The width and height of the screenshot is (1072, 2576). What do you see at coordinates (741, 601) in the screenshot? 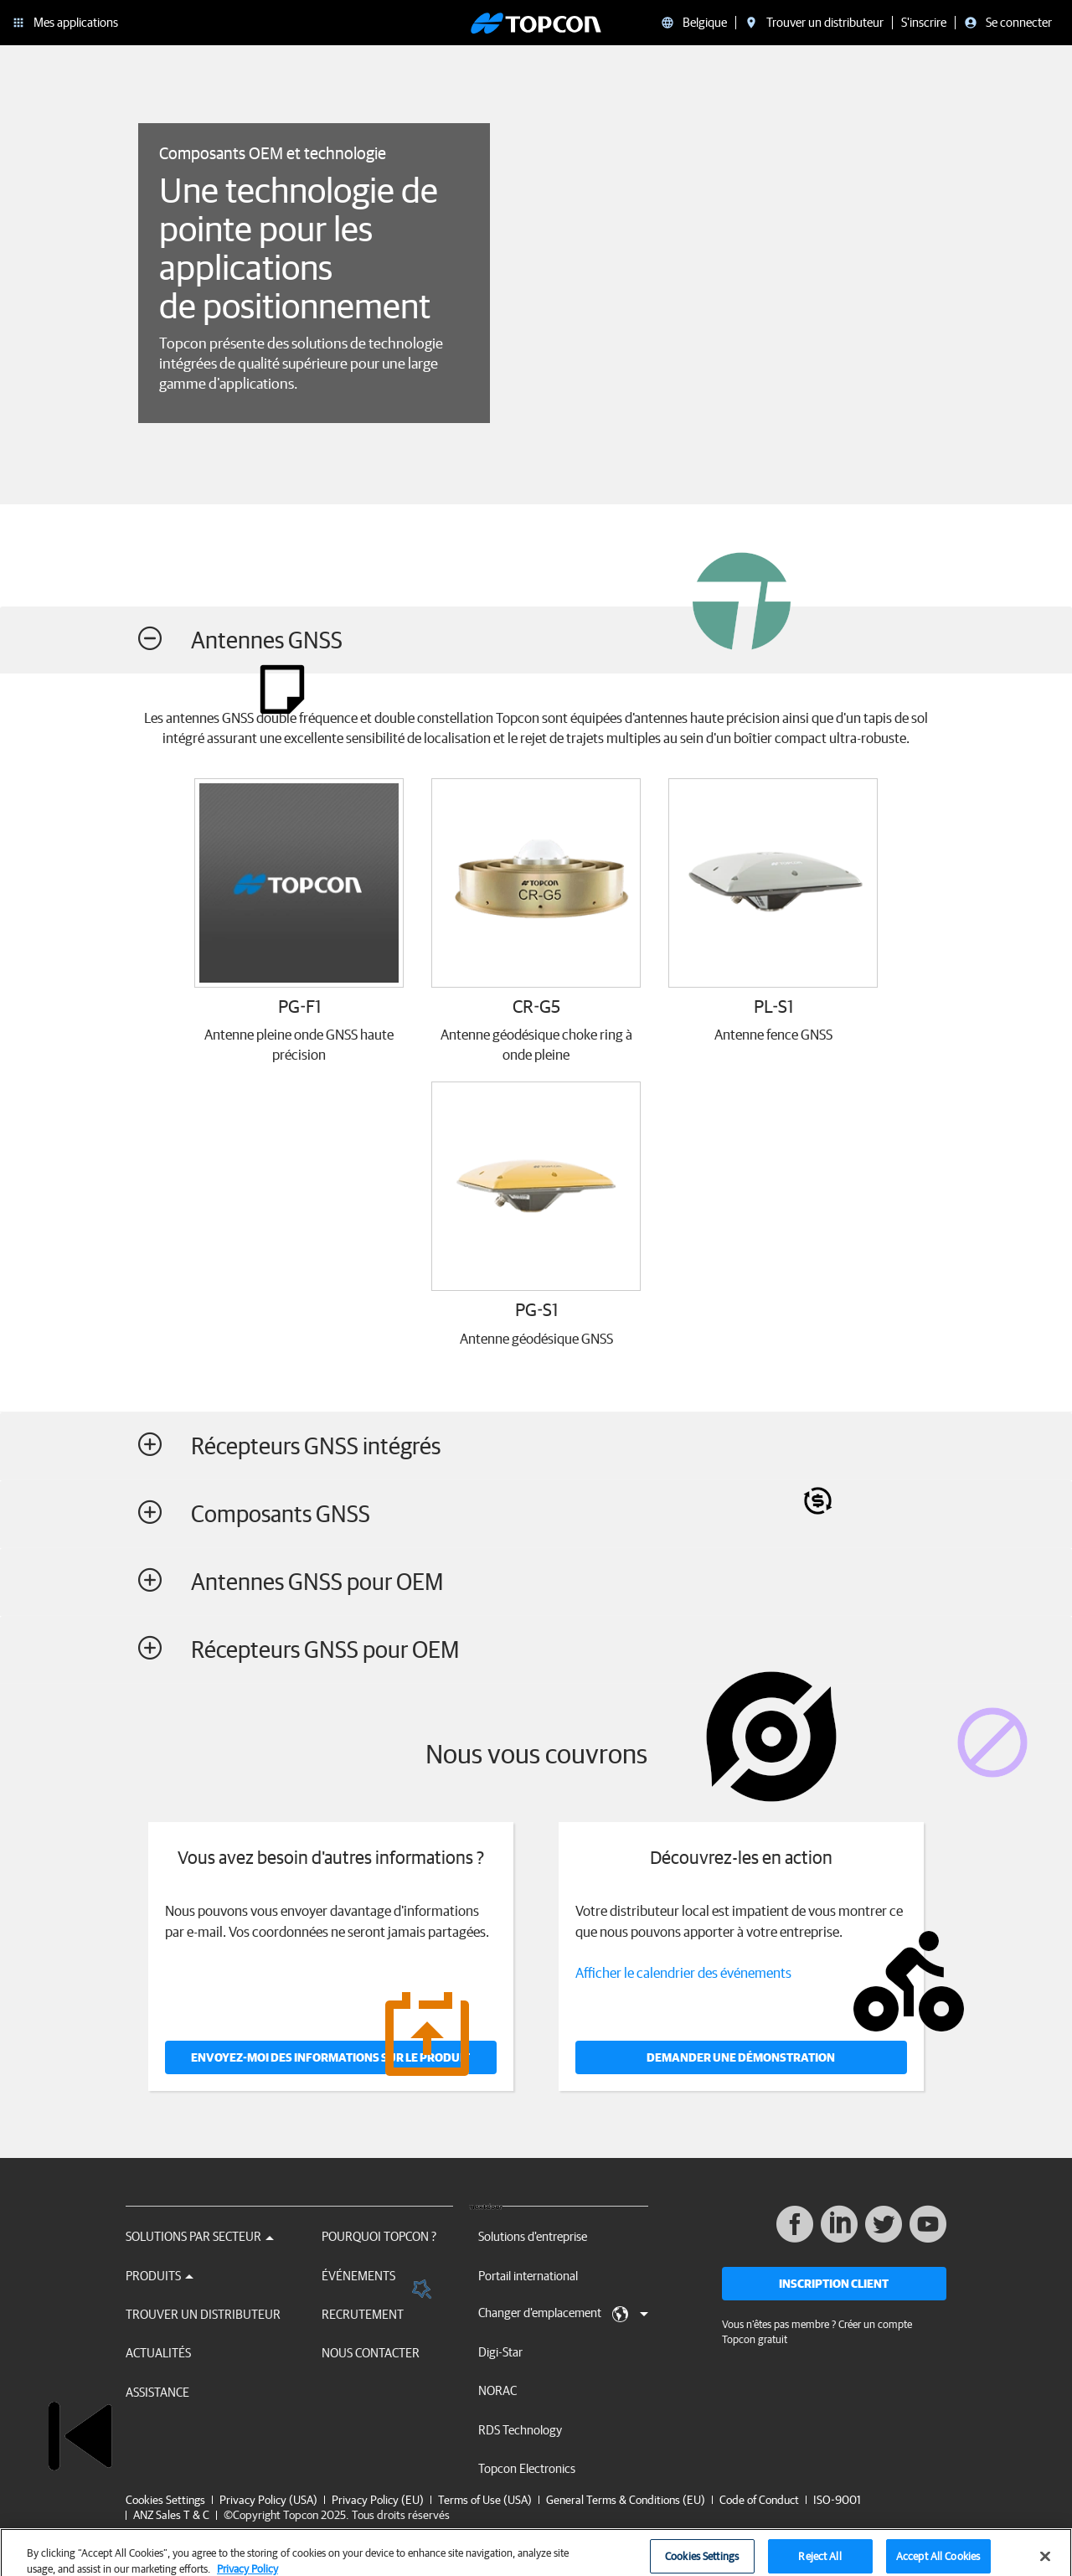
I see `open twinmotion application` at bounding box center [741, 601].